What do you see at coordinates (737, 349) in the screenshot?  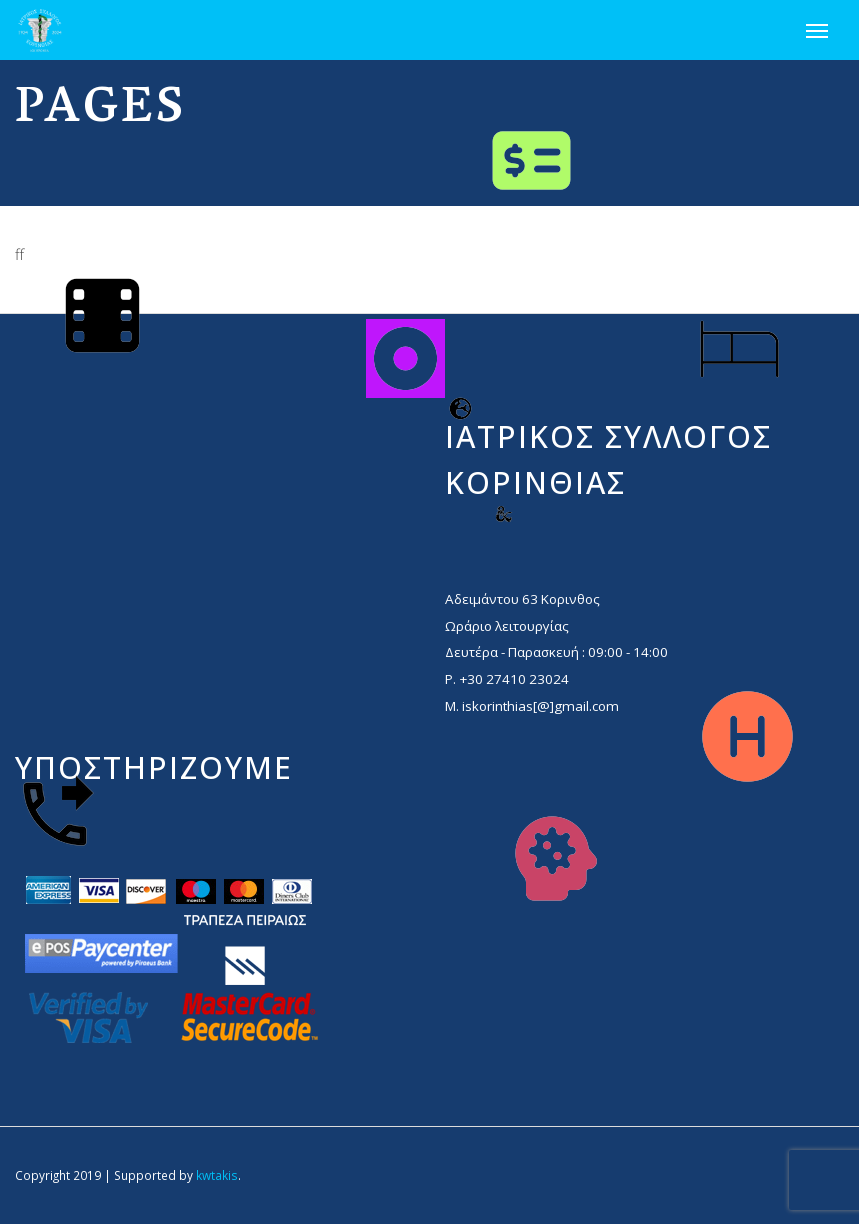 I see `view accommodation or lodging options` at bounding box center [737, 349].